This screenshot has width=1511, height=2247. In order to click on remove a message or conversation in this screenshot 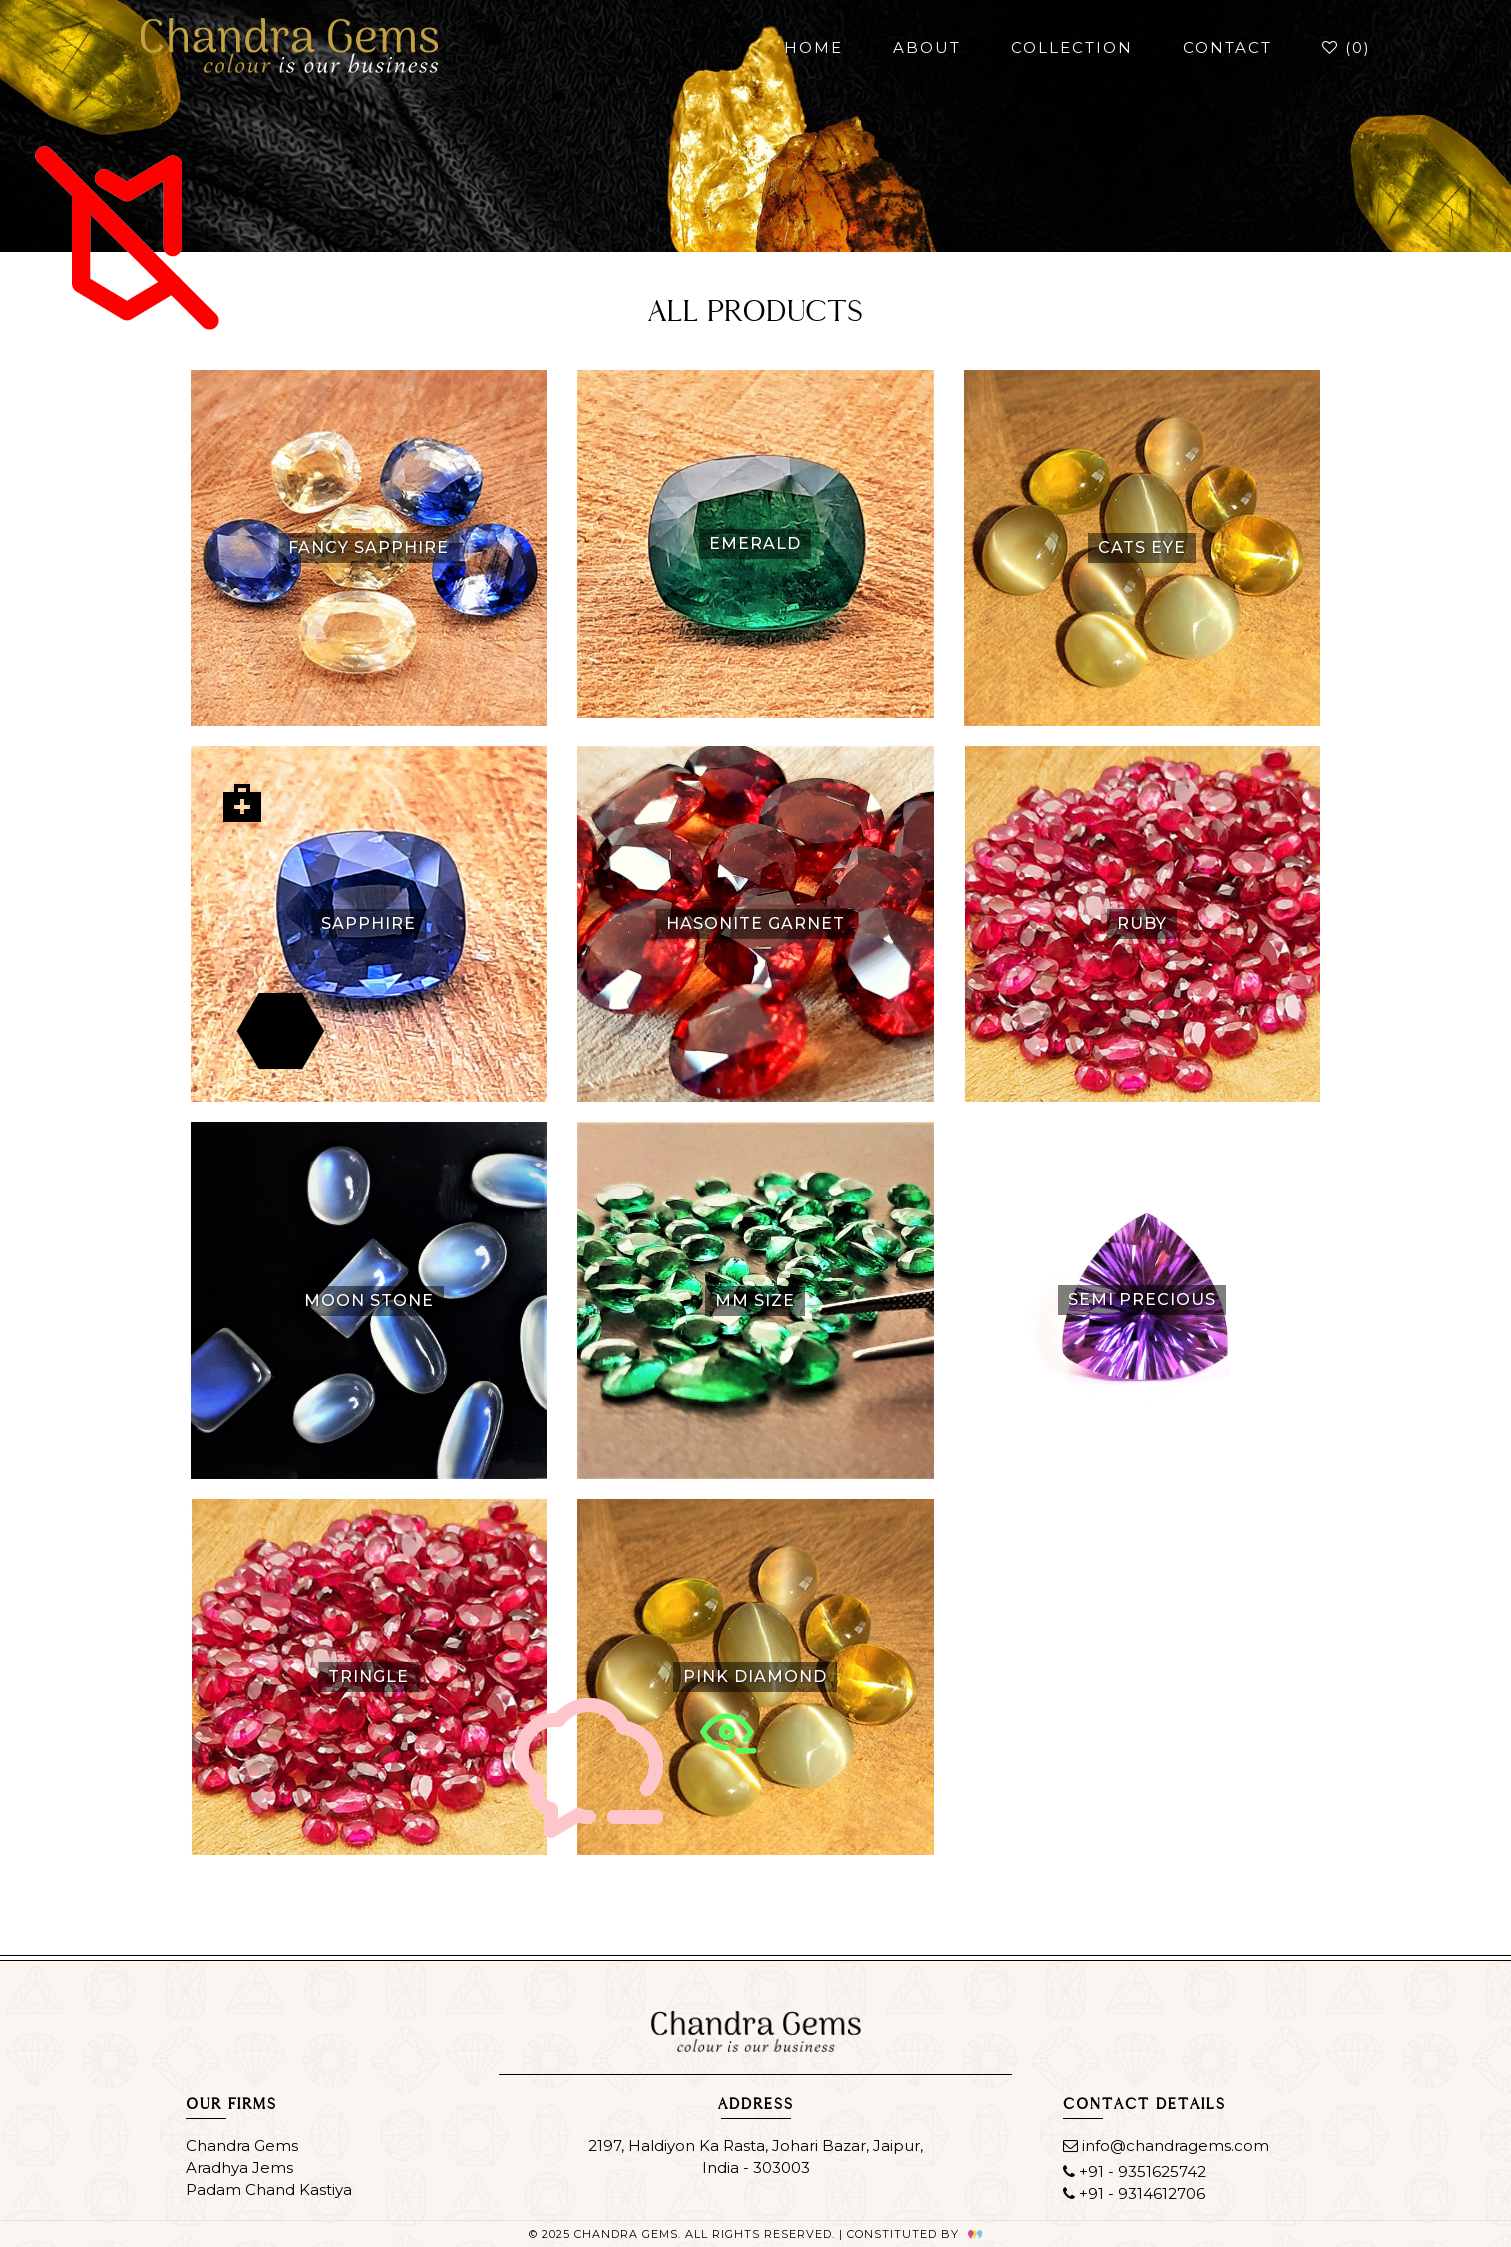, I will do `click(586, 1768)`.